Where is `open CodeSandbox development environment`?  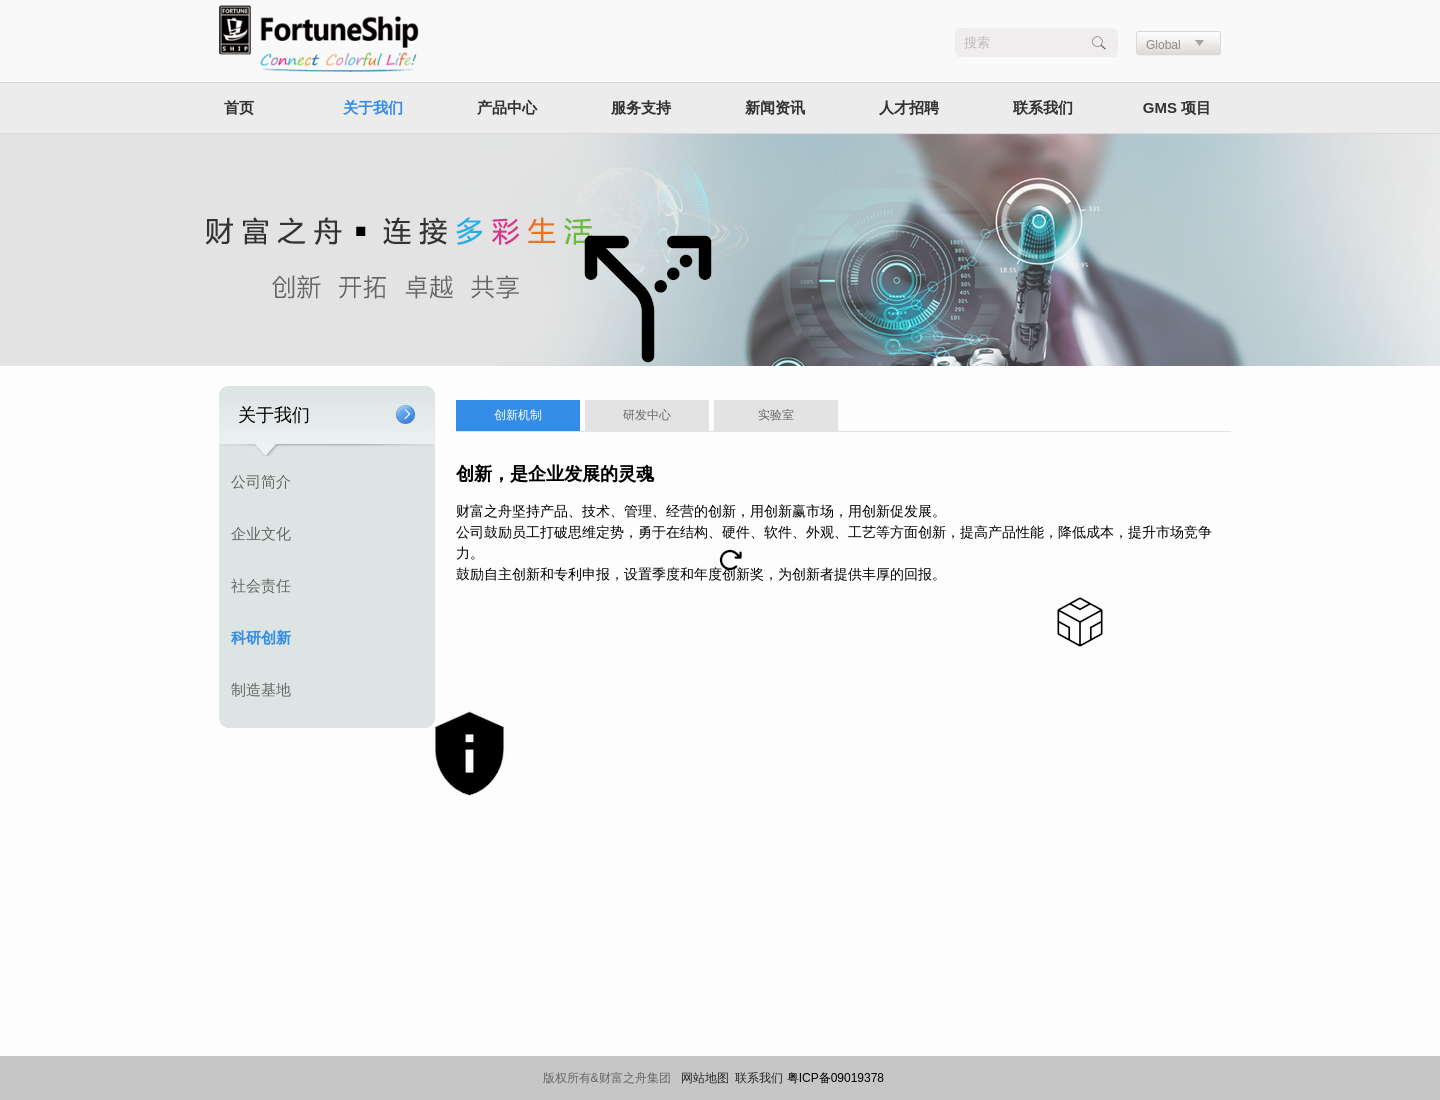 open CodeSandbox development environment is located at coordinates (1080, 622).